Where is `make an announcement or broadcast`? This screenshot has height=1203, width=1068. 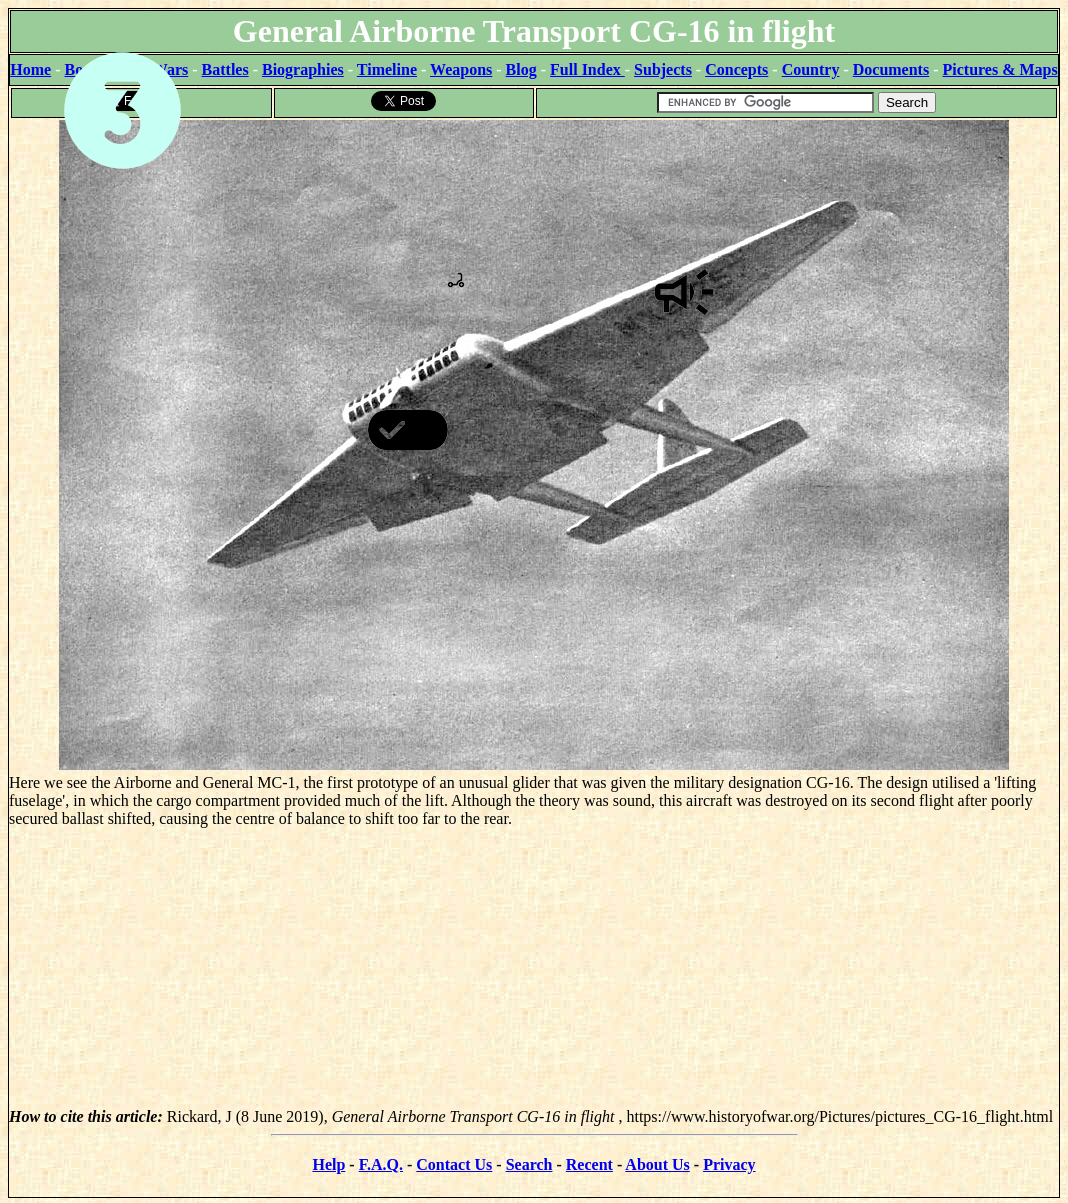
make an announcement or broadcast is located at coordinates (684, 292).